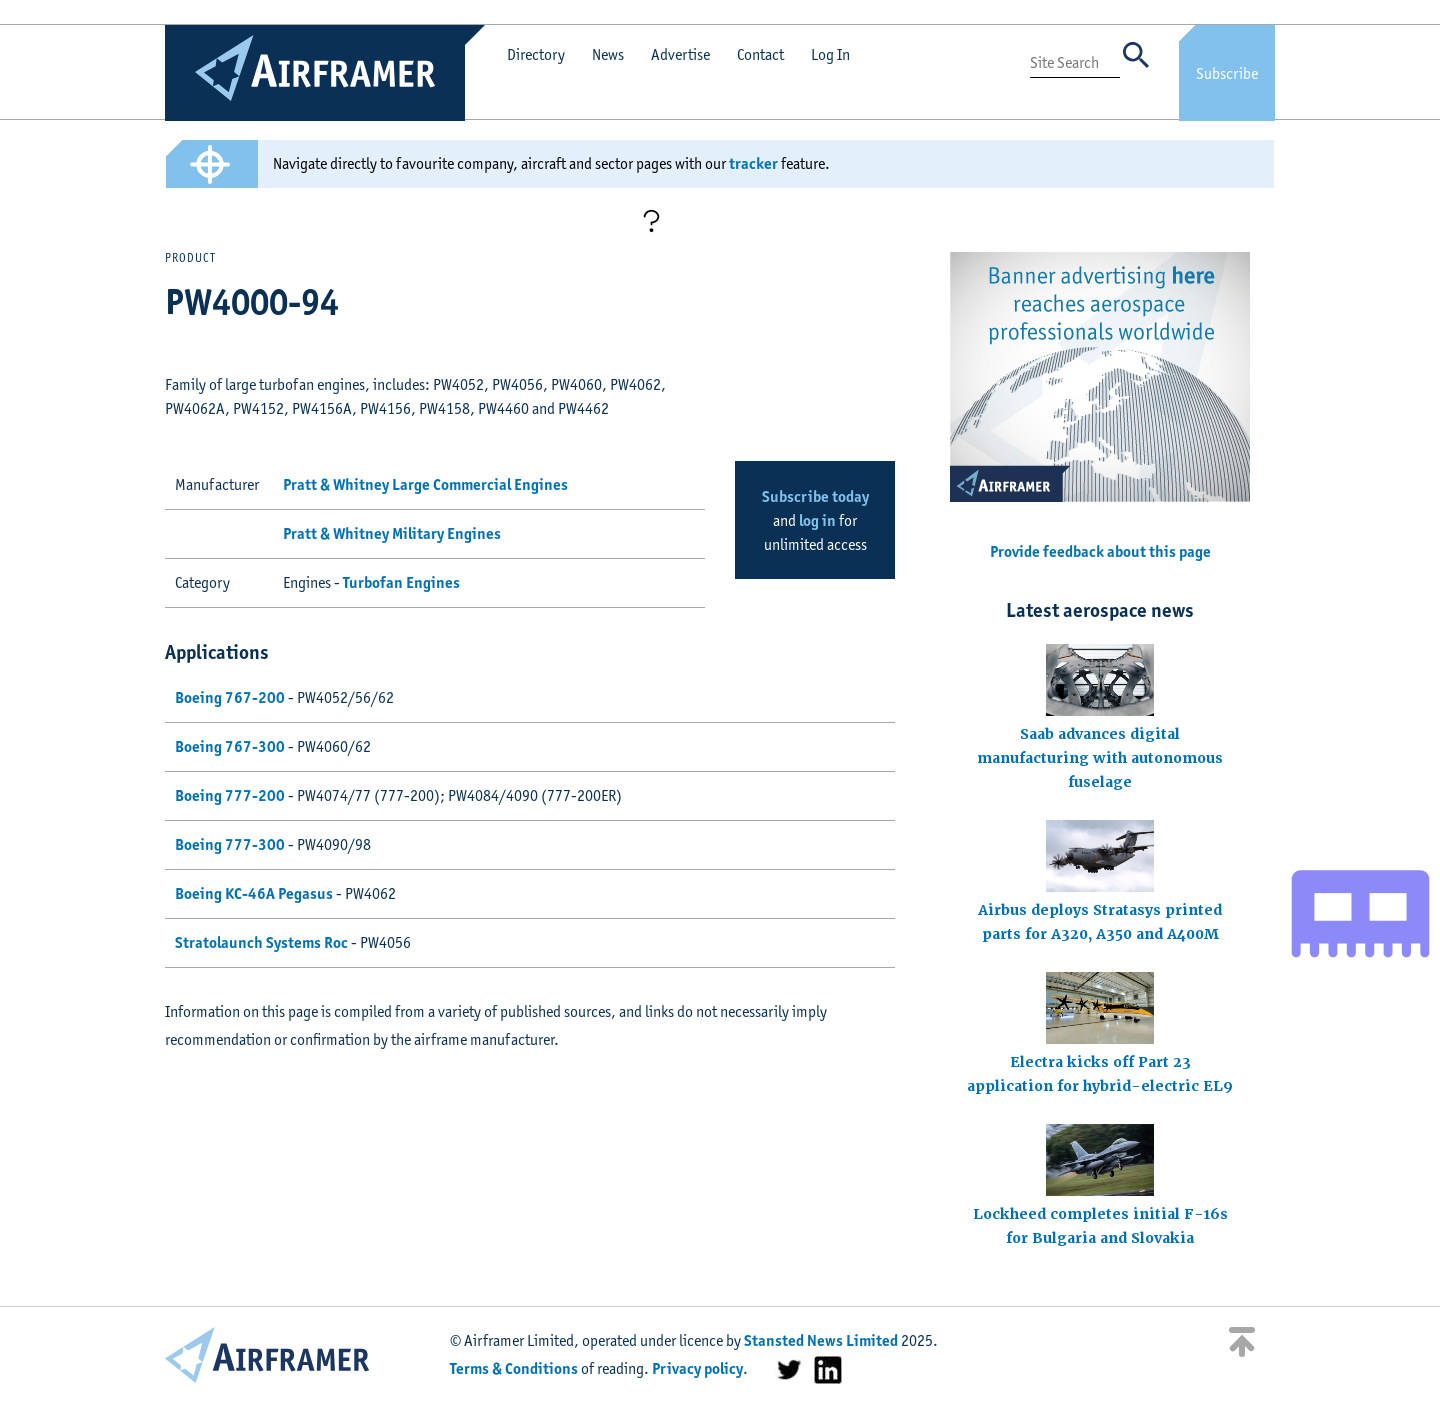 Image resolution: width=1440 pixels, height=1404 pixels. Describe the element at coordinates (651, 220) in the screenshot. I see `access help or support` at that location.